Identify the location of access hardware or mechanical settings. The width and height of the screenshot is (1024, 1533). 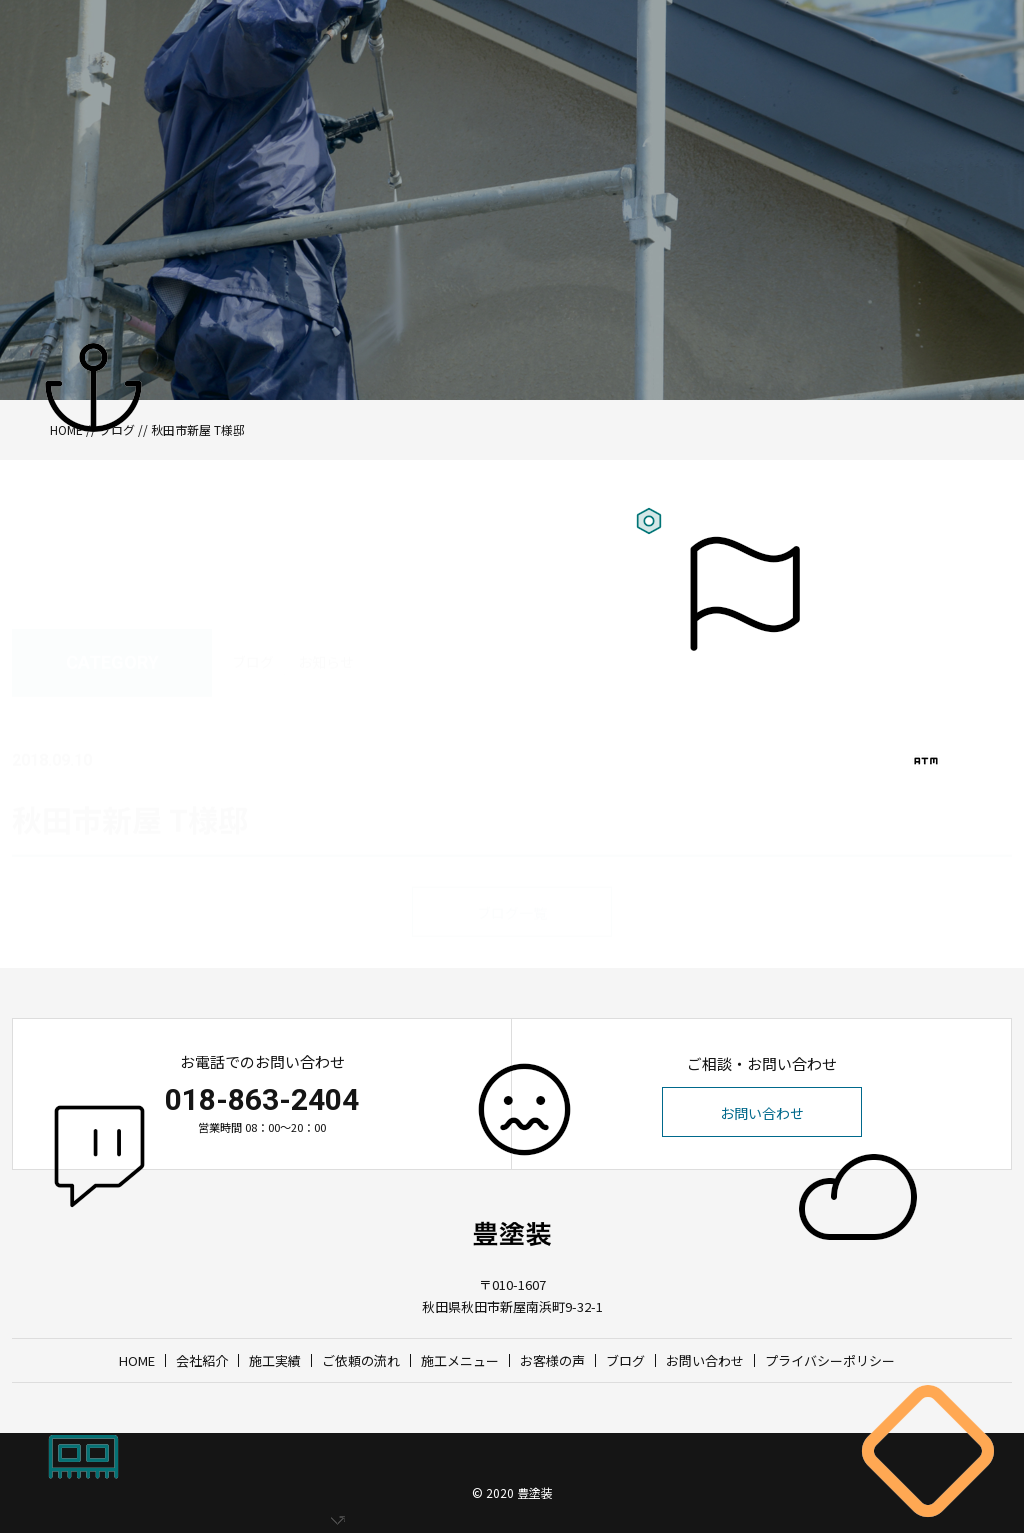
(649, 521).